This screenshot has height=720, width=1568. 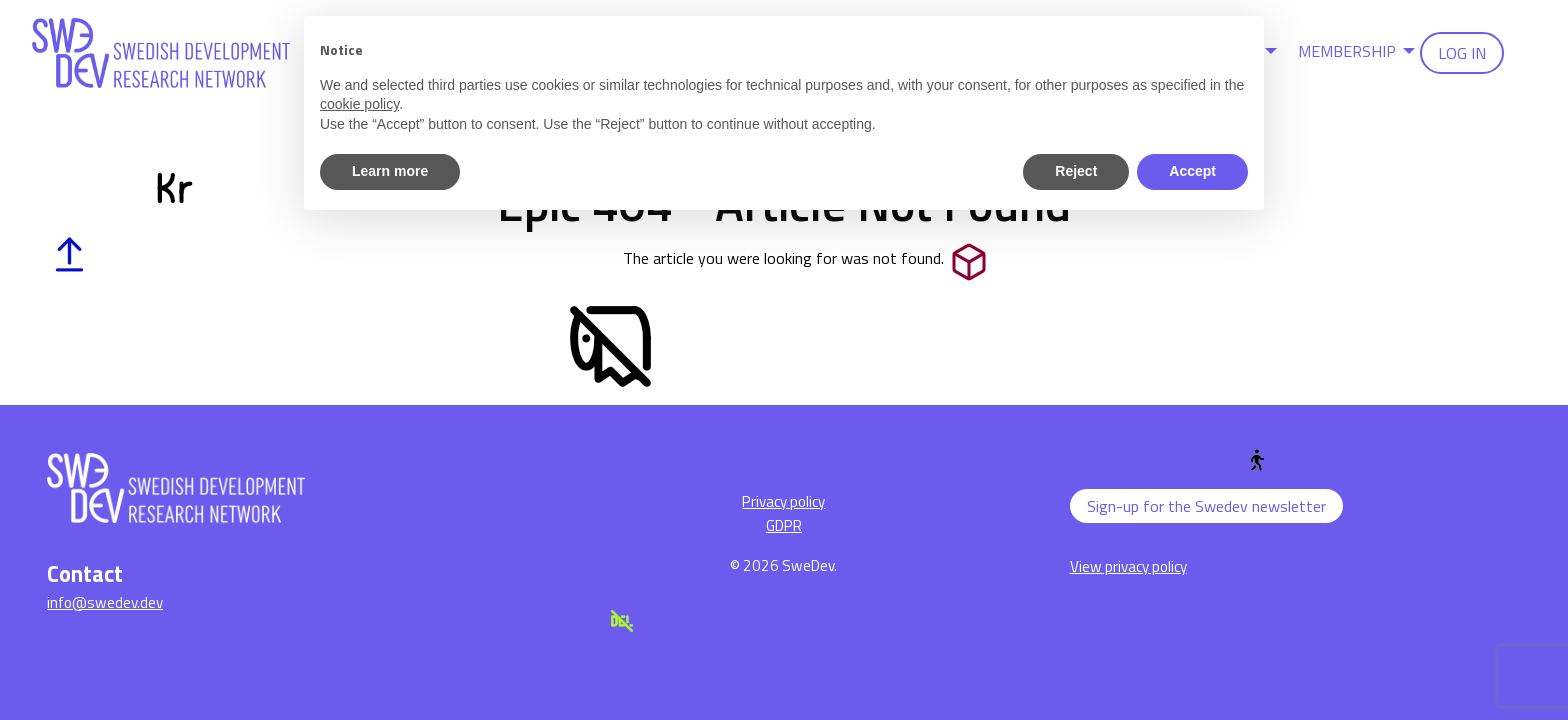 What do you see at coordinates (69, 254) in the screenshot?
I see `upload a file or document` at bounding box center [69, 254].